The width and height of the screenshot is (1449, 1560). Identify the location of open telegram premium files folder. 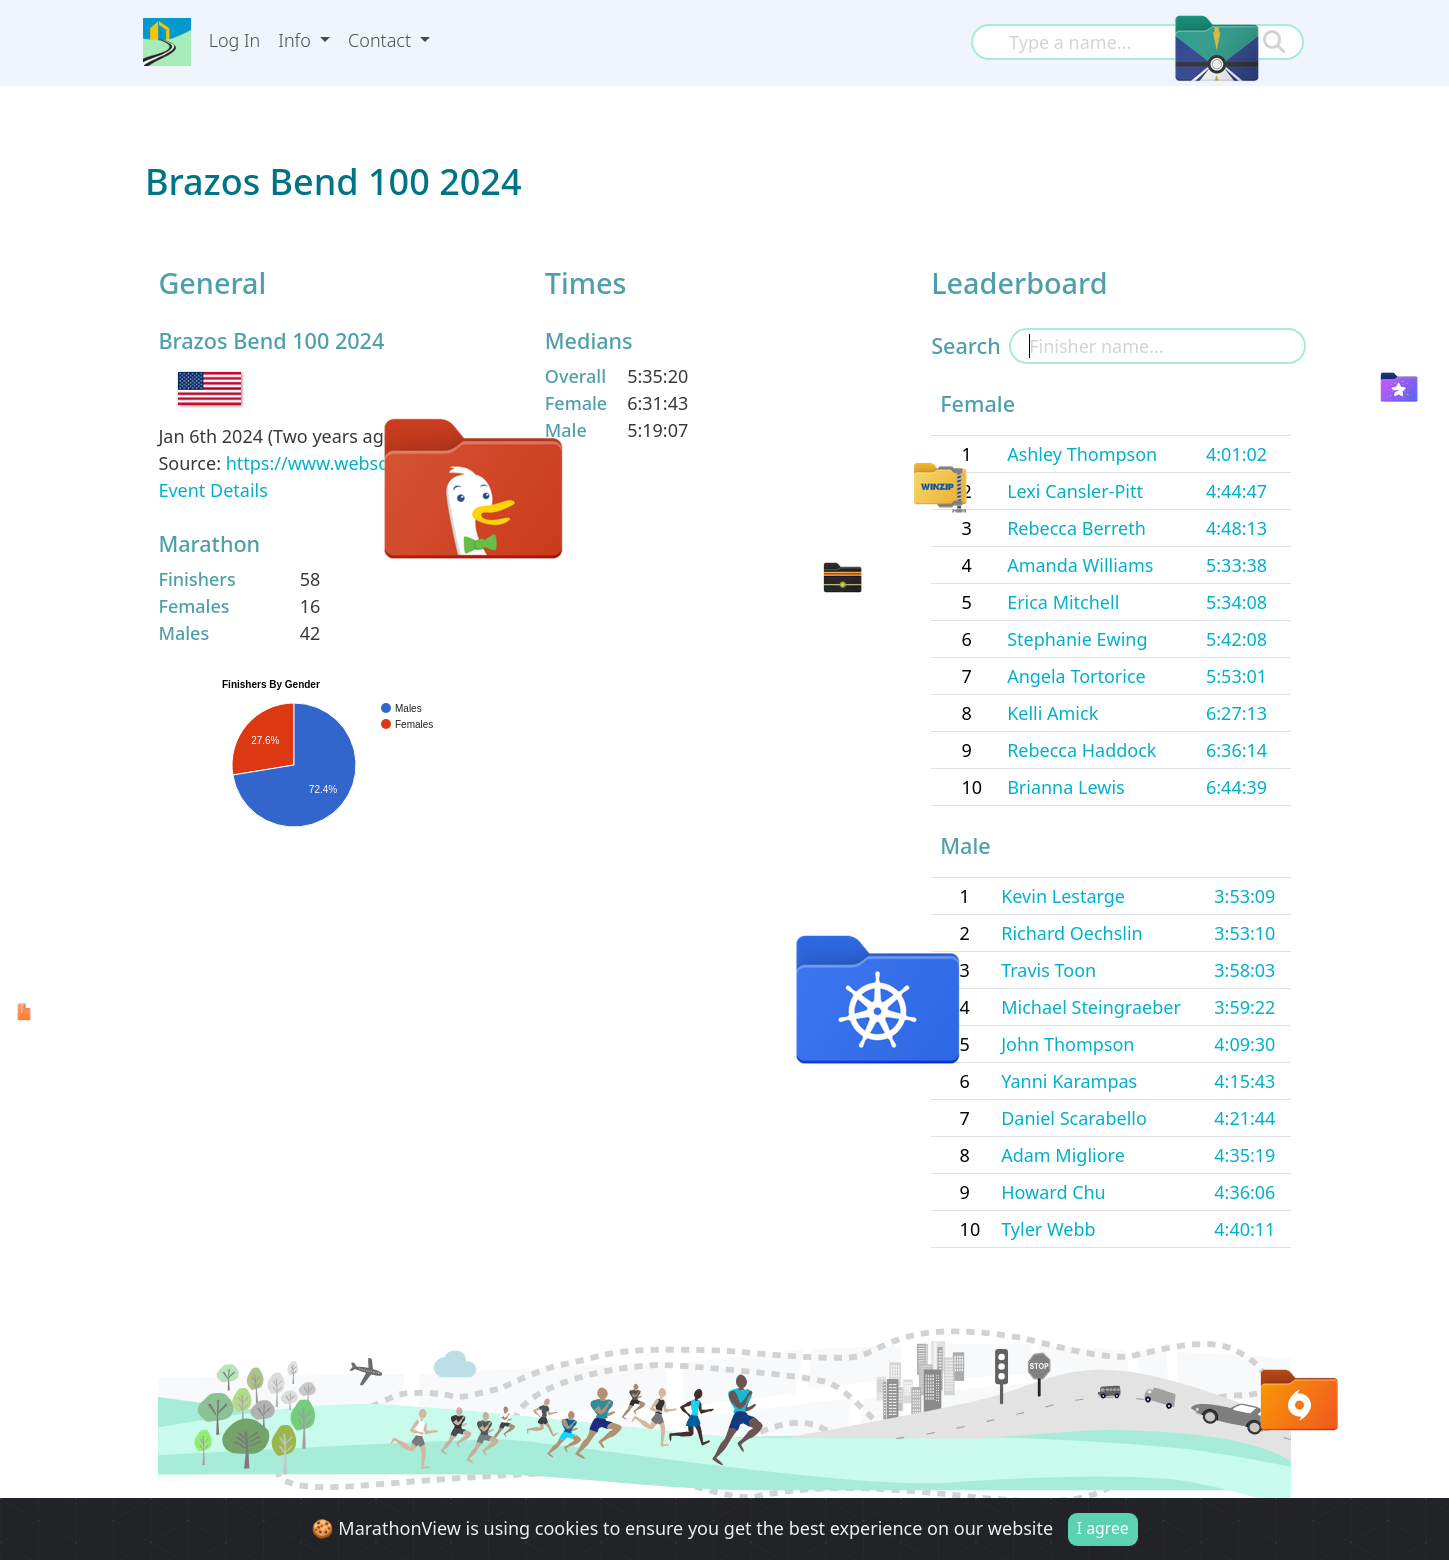
(1399, 388).